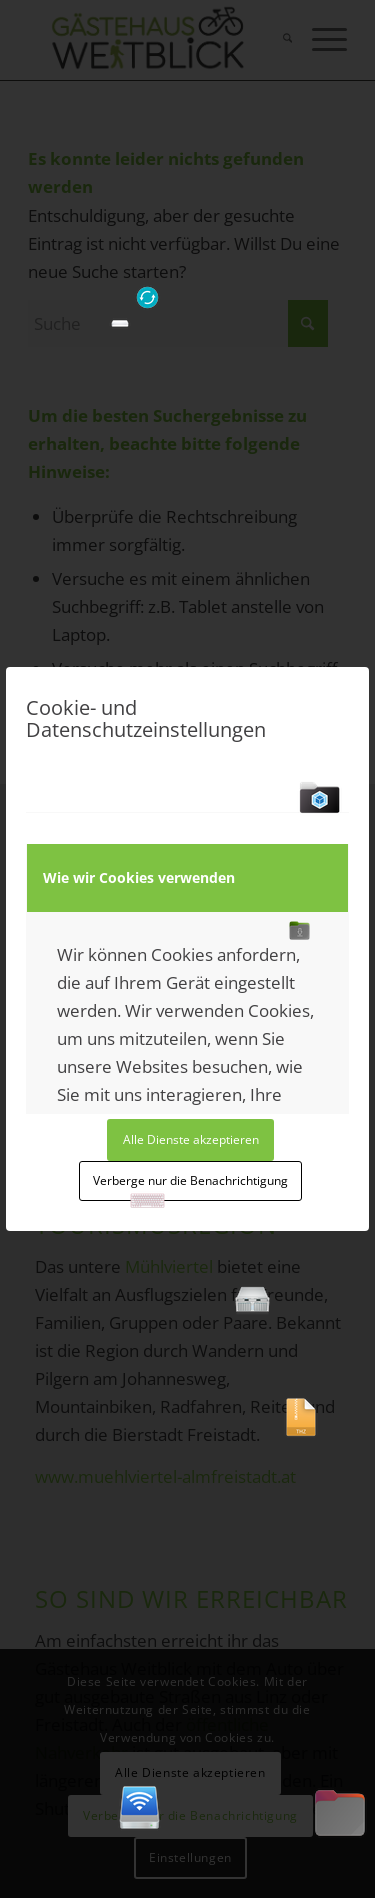 The width and height of the screenshot is (375, 1898). What do you see at coordinates (147, 297) in the screenshot?
I see `indicates file or folder is currently syncing` at bounding box center [147, 297].